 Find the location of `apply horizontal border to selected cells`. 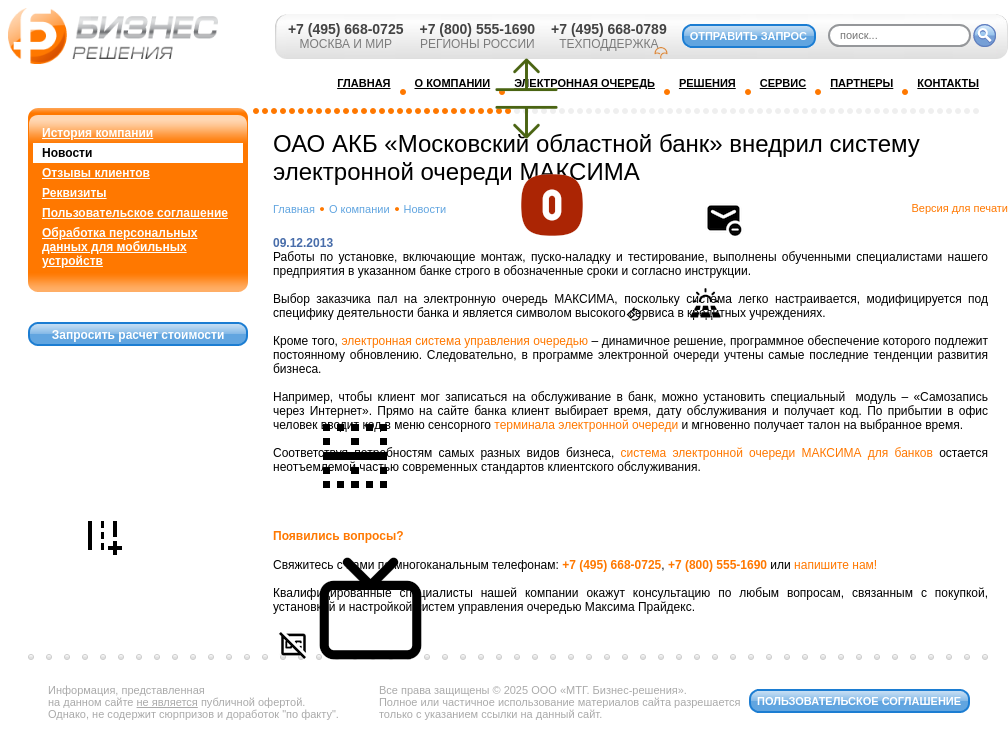

apply horizontal border to selected cells is located at coordinates (355, 456).